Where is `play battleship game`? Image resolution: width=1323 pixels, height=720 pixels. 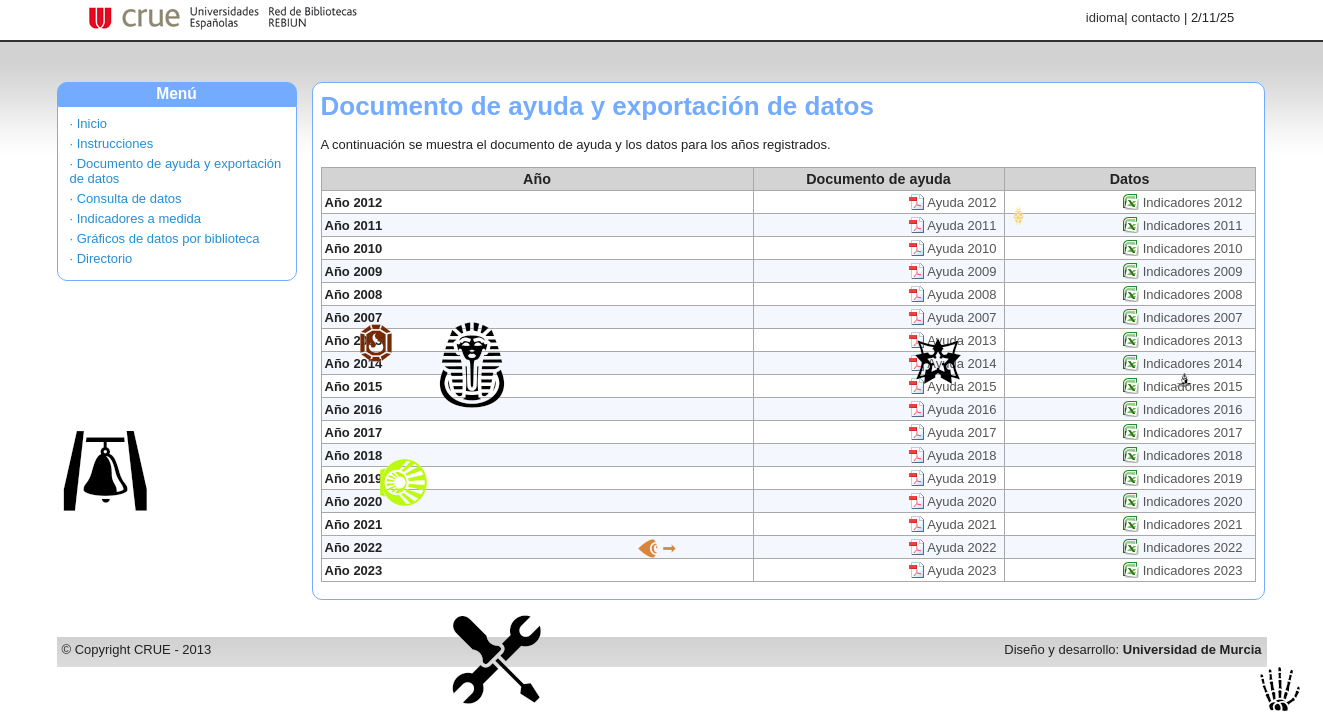
play battleship game is located at coordinates (1184, 380).